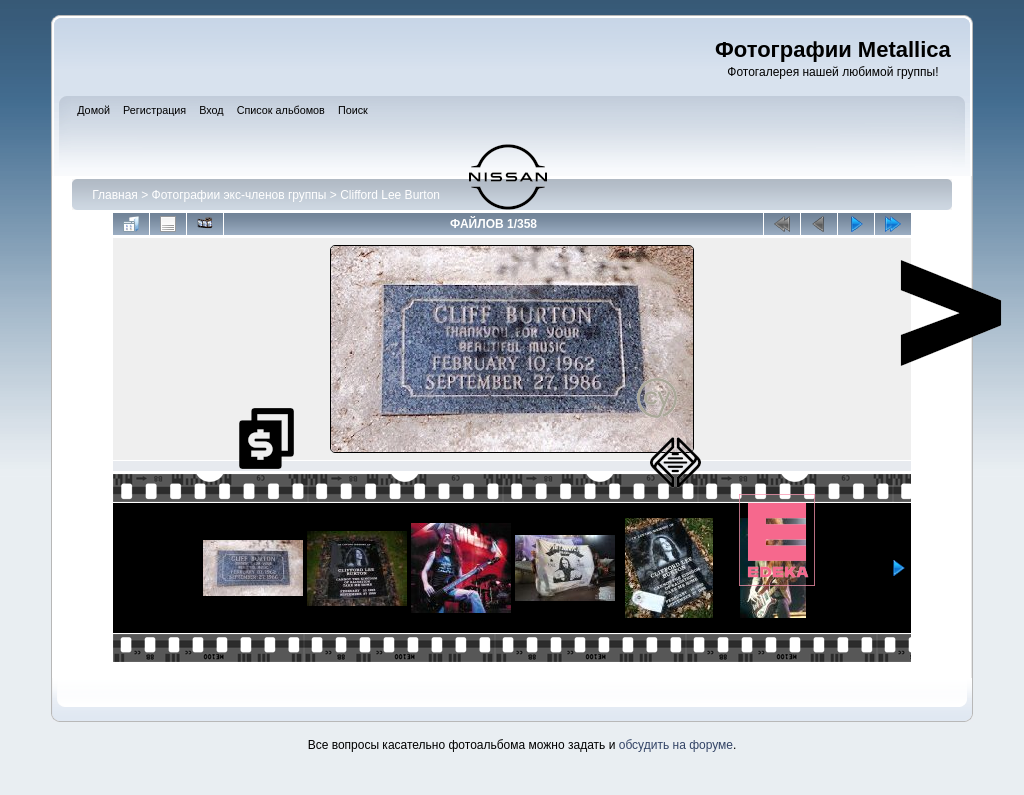 The image size is (1024, 795). I want to click on open the Local app, so click(675, 462).